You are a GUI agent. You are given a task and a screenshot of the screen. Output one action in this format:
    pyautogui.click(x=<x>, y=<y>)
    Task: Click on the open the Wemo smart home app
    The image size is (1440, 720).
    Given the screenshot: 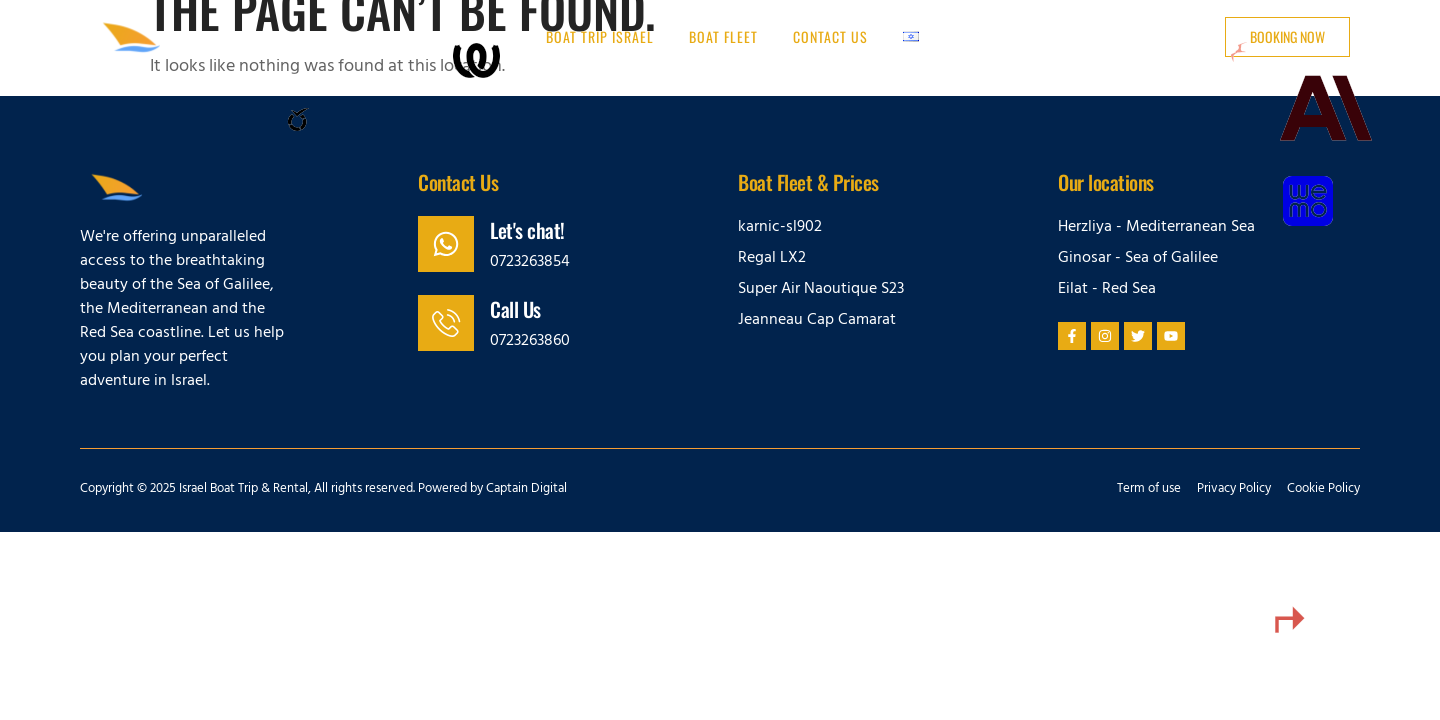 What is the action you would take?
    pyautogui.click(x=1308, y=201)
    